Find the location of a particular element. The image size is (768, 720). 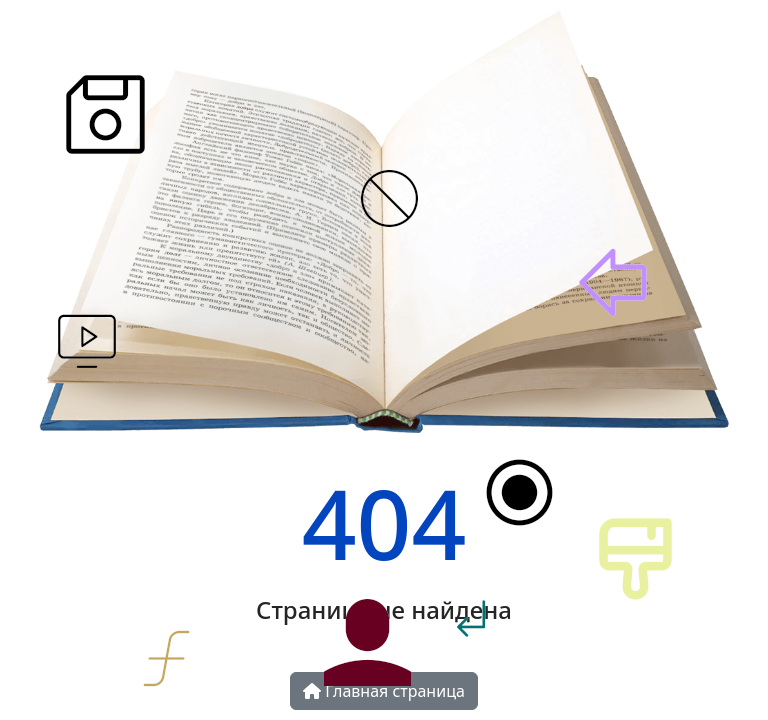

play video on display is located at coordinates (87, 339).